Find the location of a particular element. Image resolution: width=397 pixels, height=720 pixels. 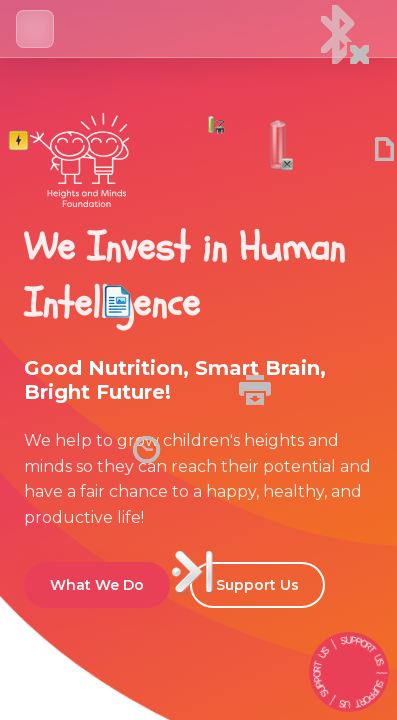

skip to the last item in a list or sequence is located at coordinates (193, 572).